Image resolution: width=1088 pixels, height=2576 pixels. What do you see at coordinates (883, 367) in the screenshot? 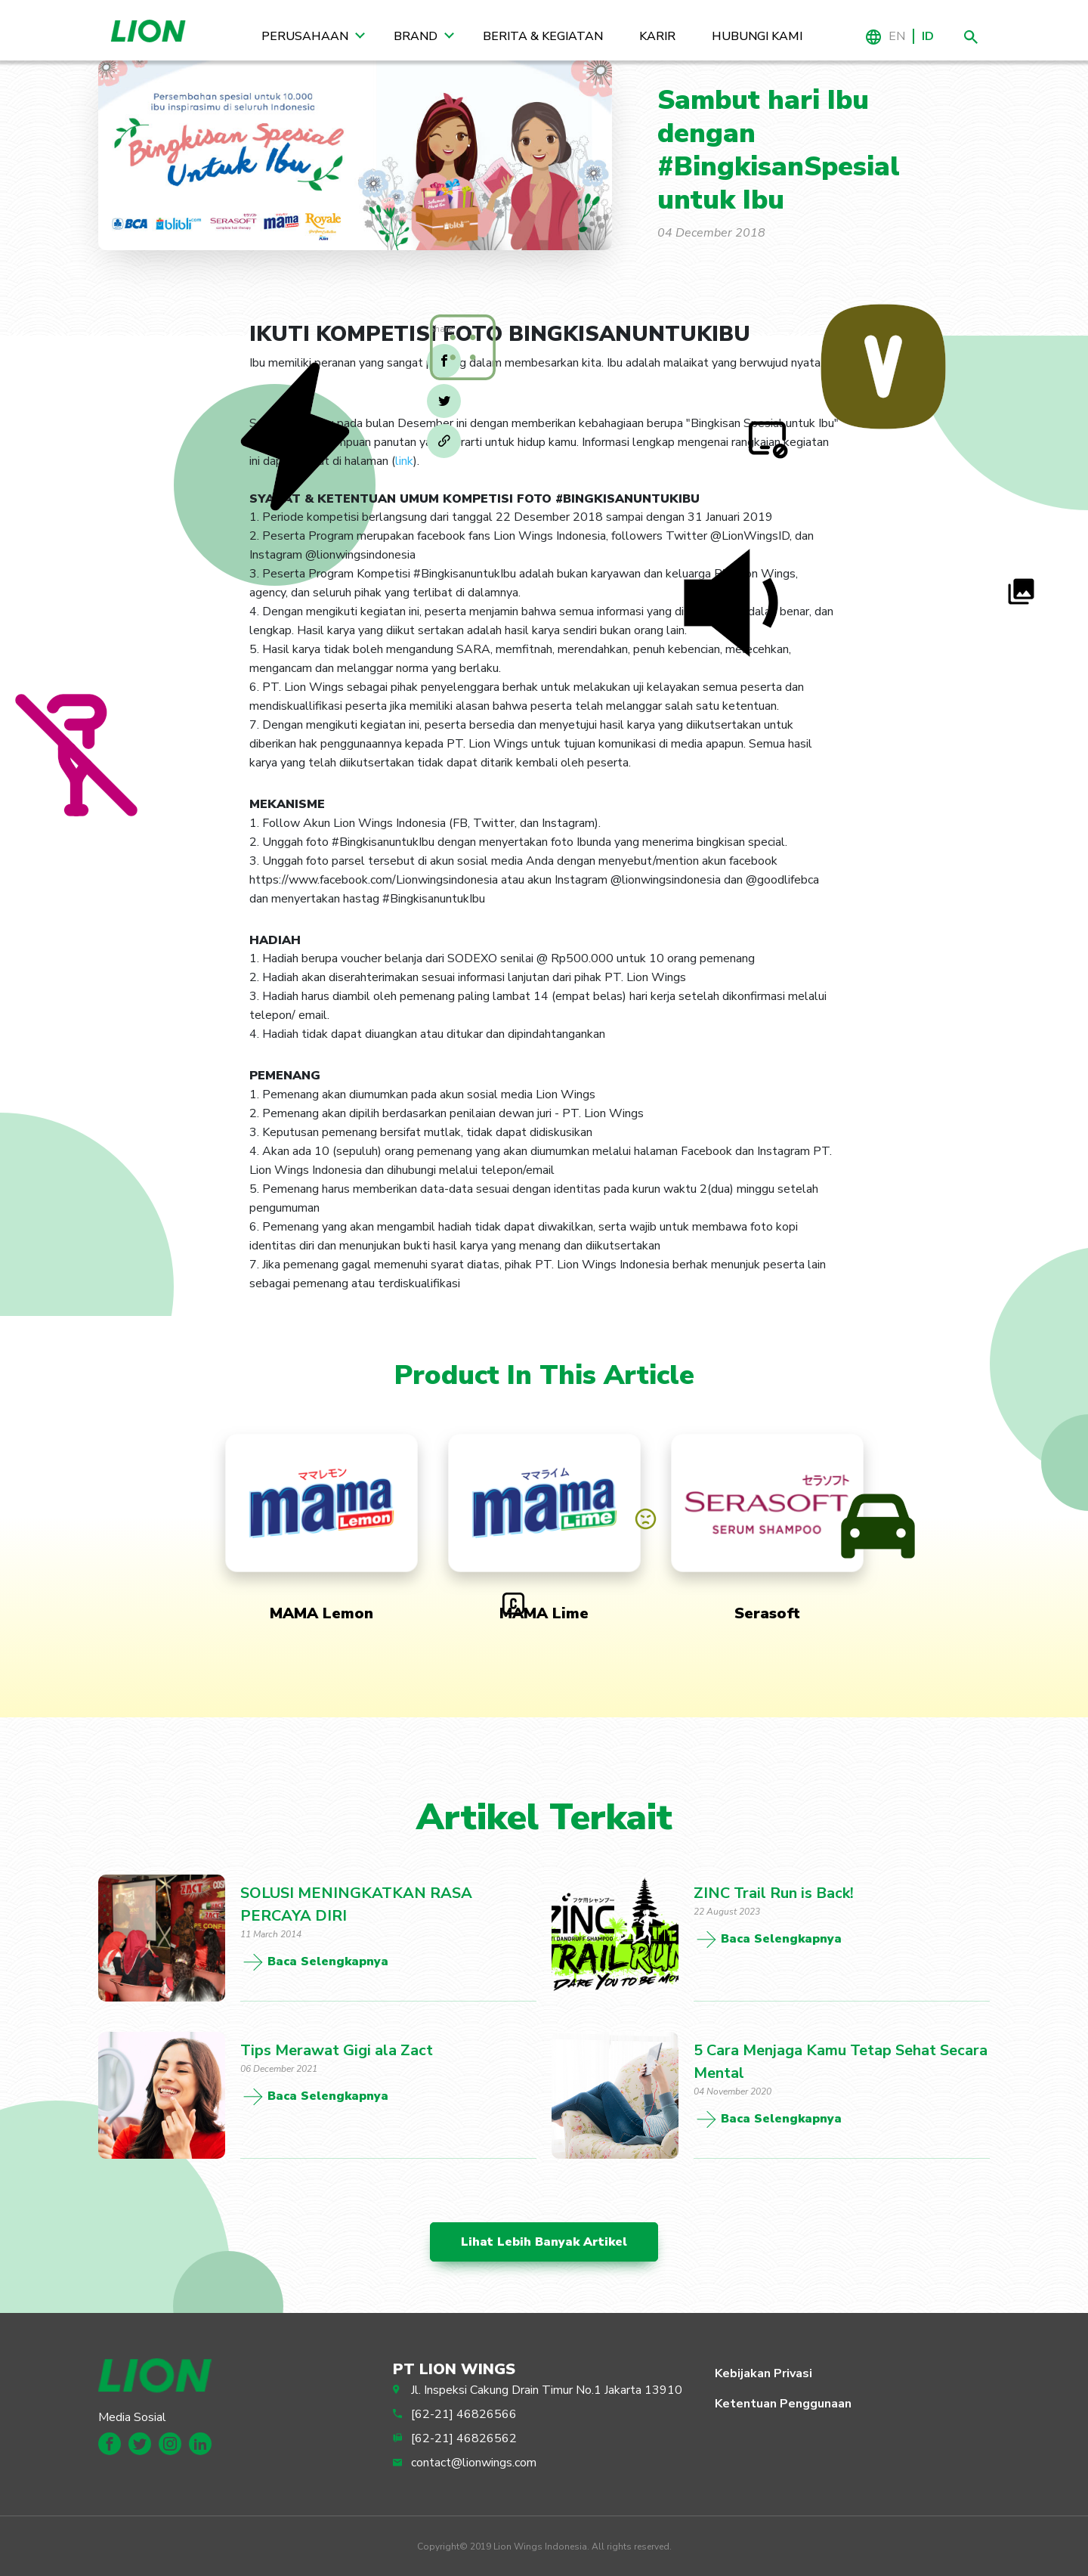
I see `indicates a verified status or badge` at bounding box center [883, 367].